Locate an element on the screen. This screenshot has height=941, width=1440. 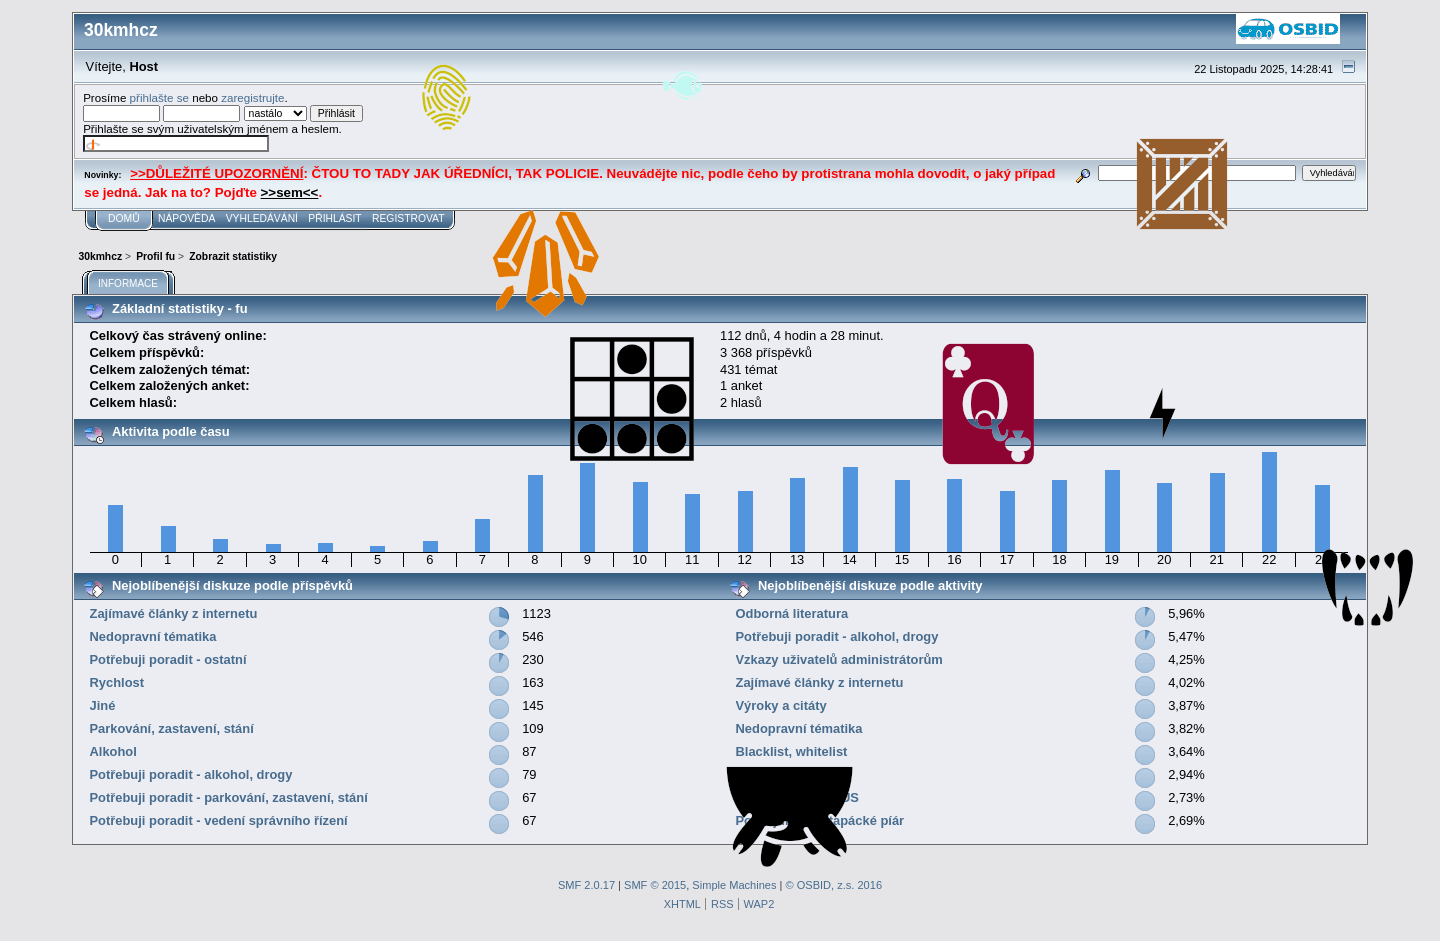
view your collected crystals or gems is located at coordinates (546, 264).